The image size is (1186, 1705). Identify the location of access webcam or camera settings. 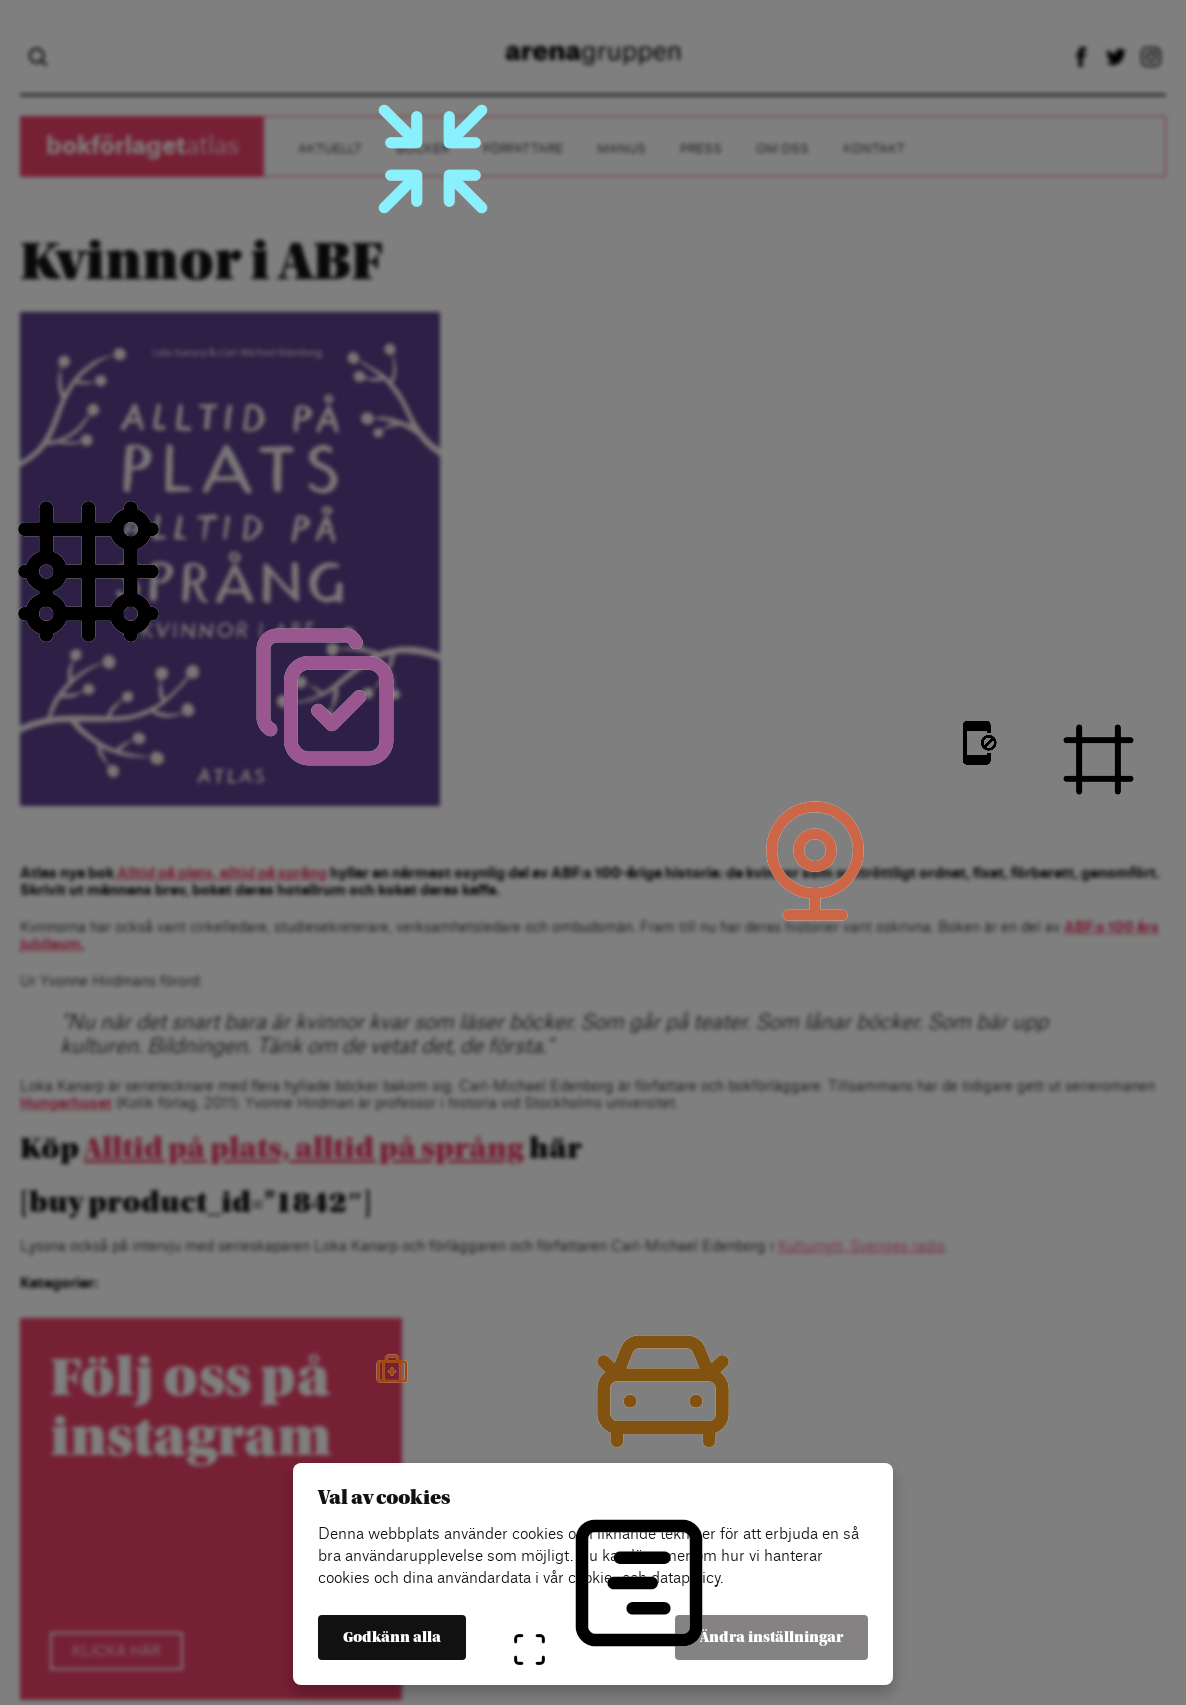
(815, 861).